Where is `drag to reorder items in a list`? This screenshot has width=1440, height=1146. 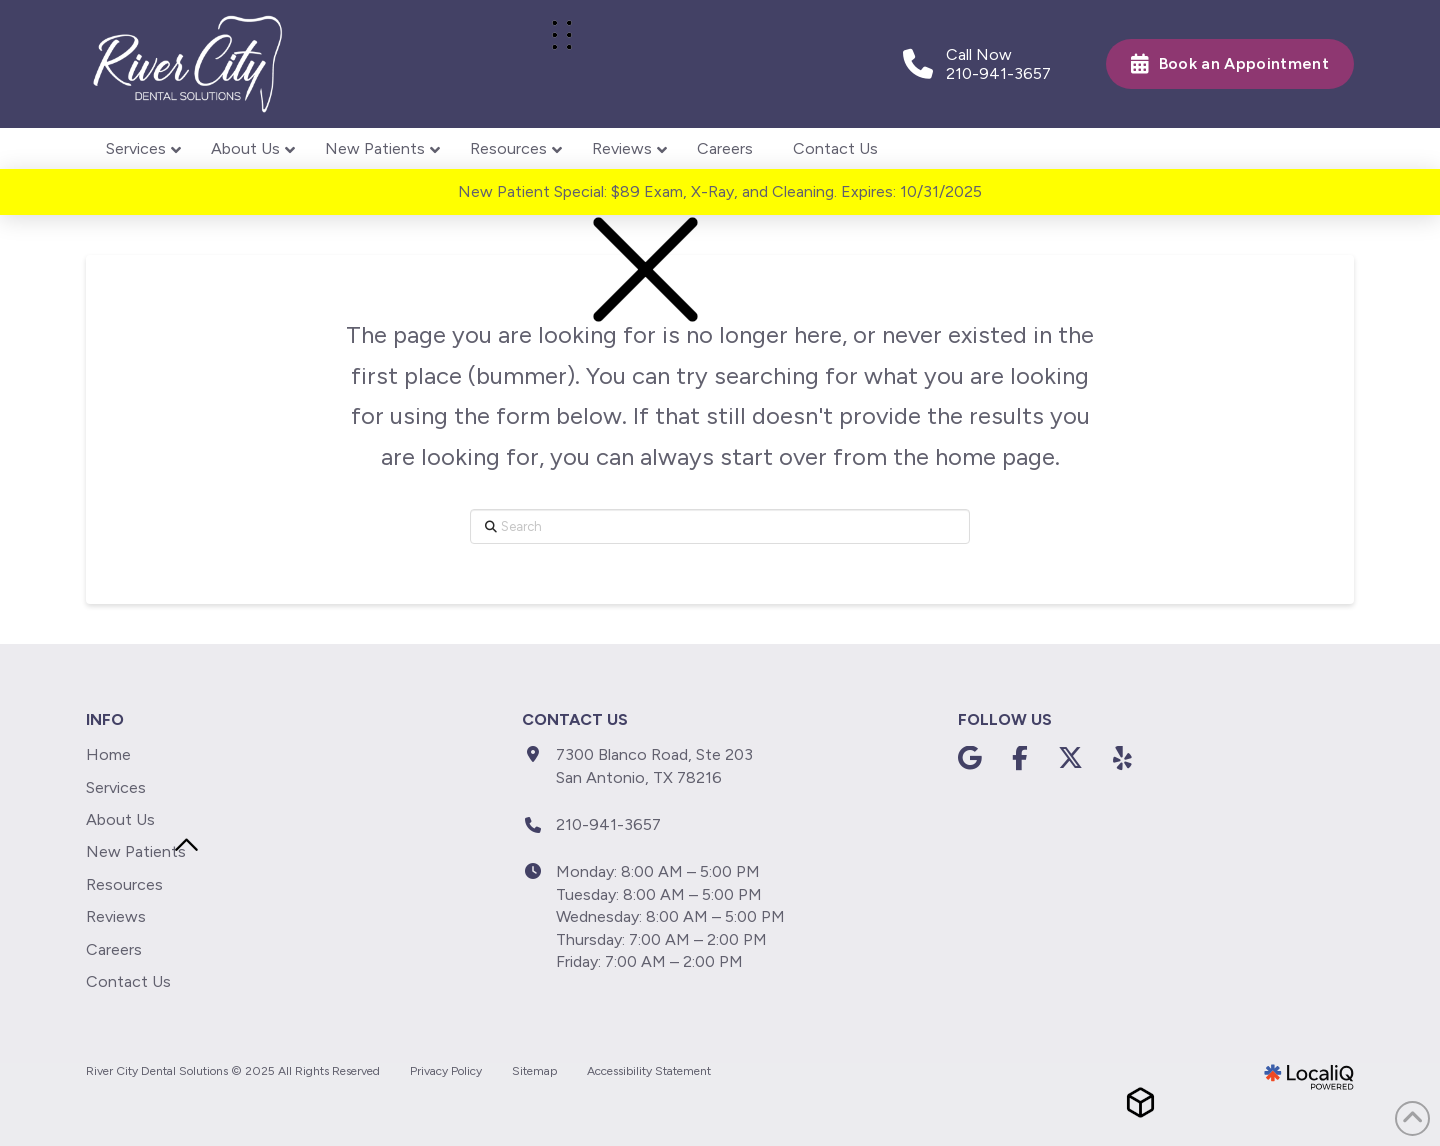
drag to reorder items in a list is located at coordinates (562, 35).